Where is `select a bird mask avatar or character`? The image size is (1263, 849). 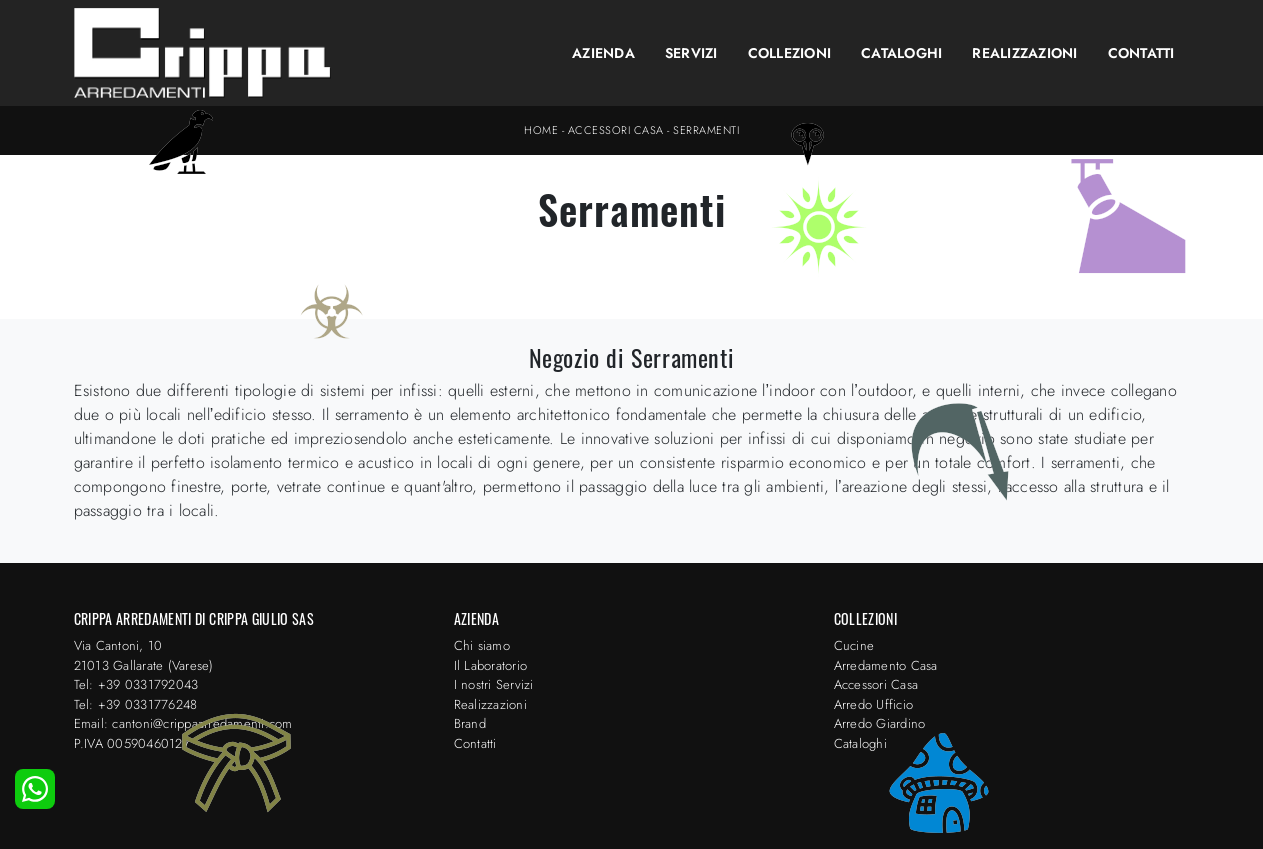 select a bird mask avatar or character is located at coordinates (808, 144).